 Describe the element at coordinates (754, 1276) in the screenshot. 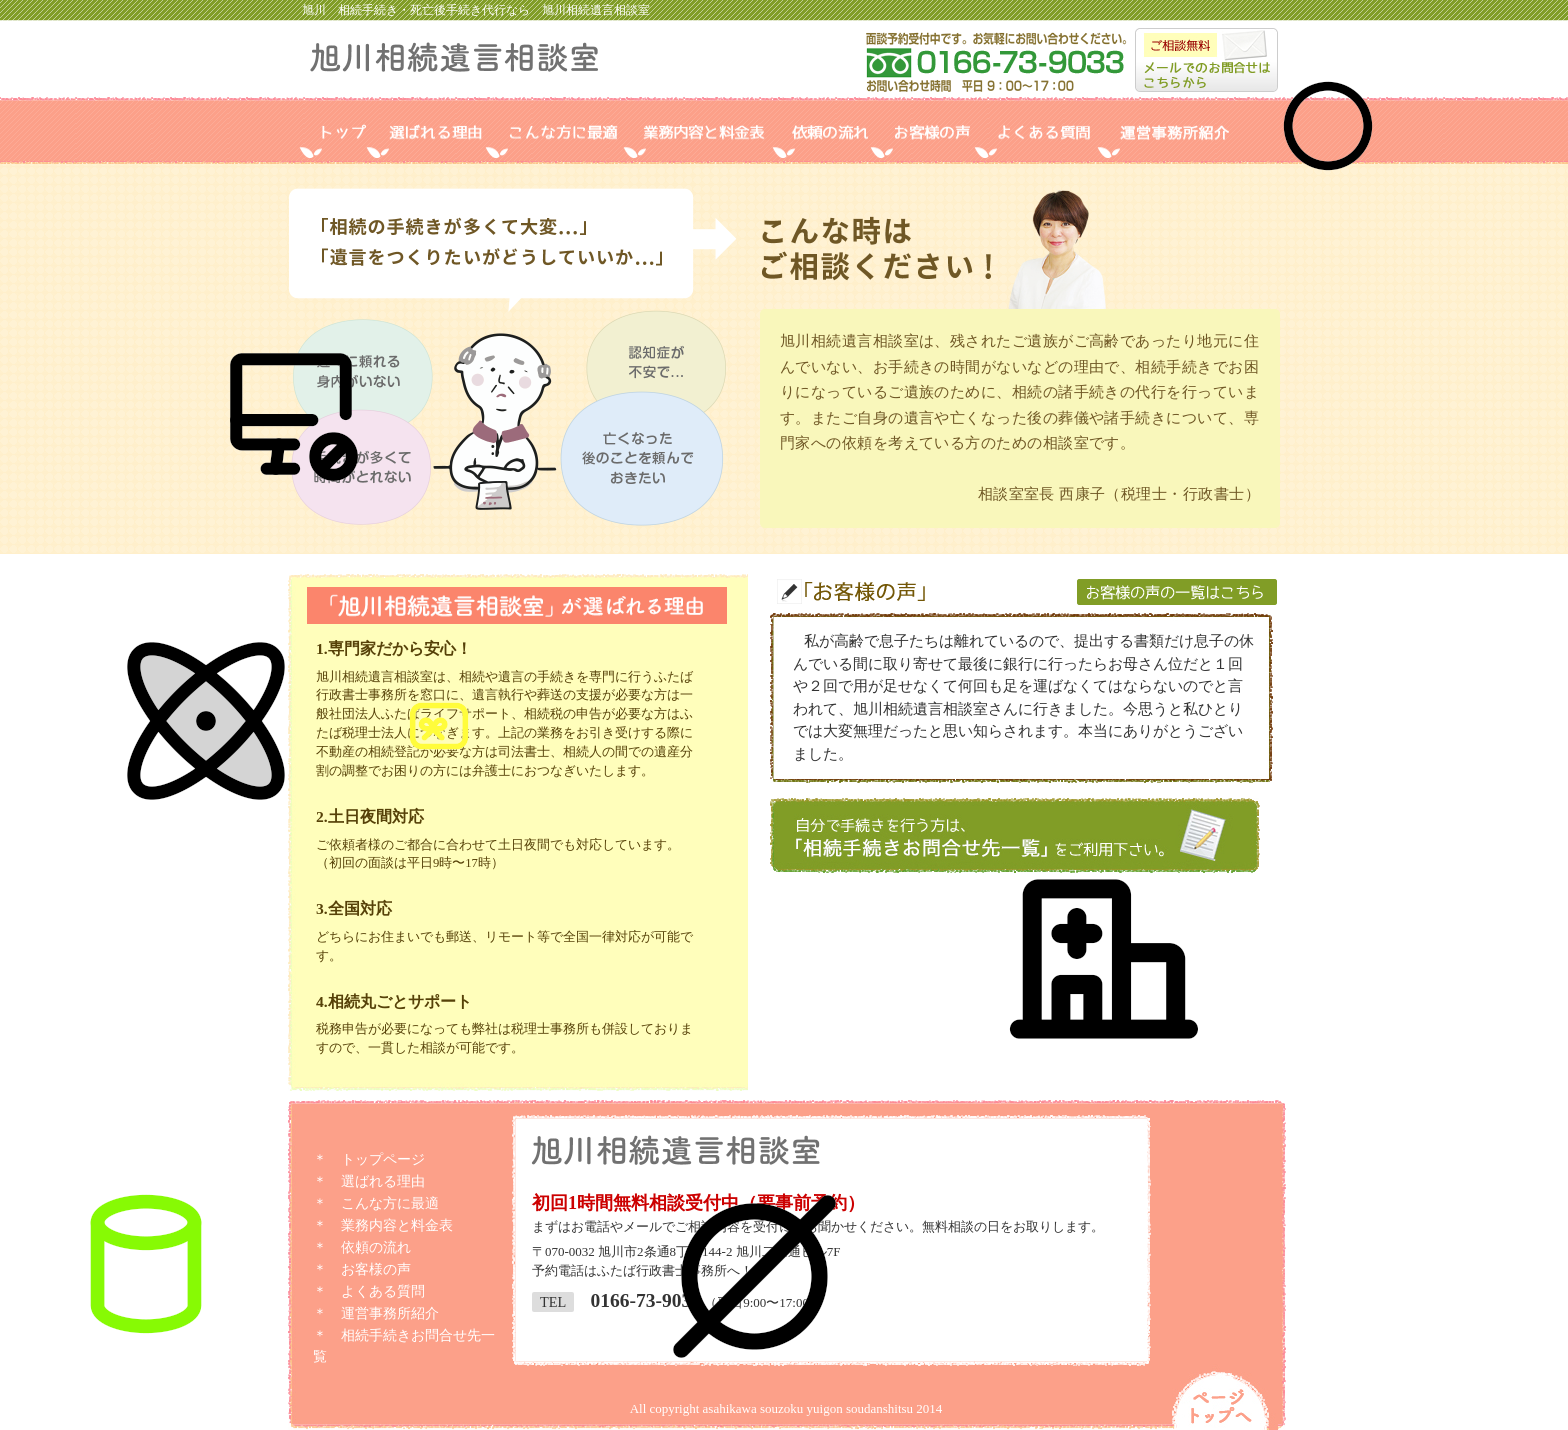

I see `calculate average value` at that location.